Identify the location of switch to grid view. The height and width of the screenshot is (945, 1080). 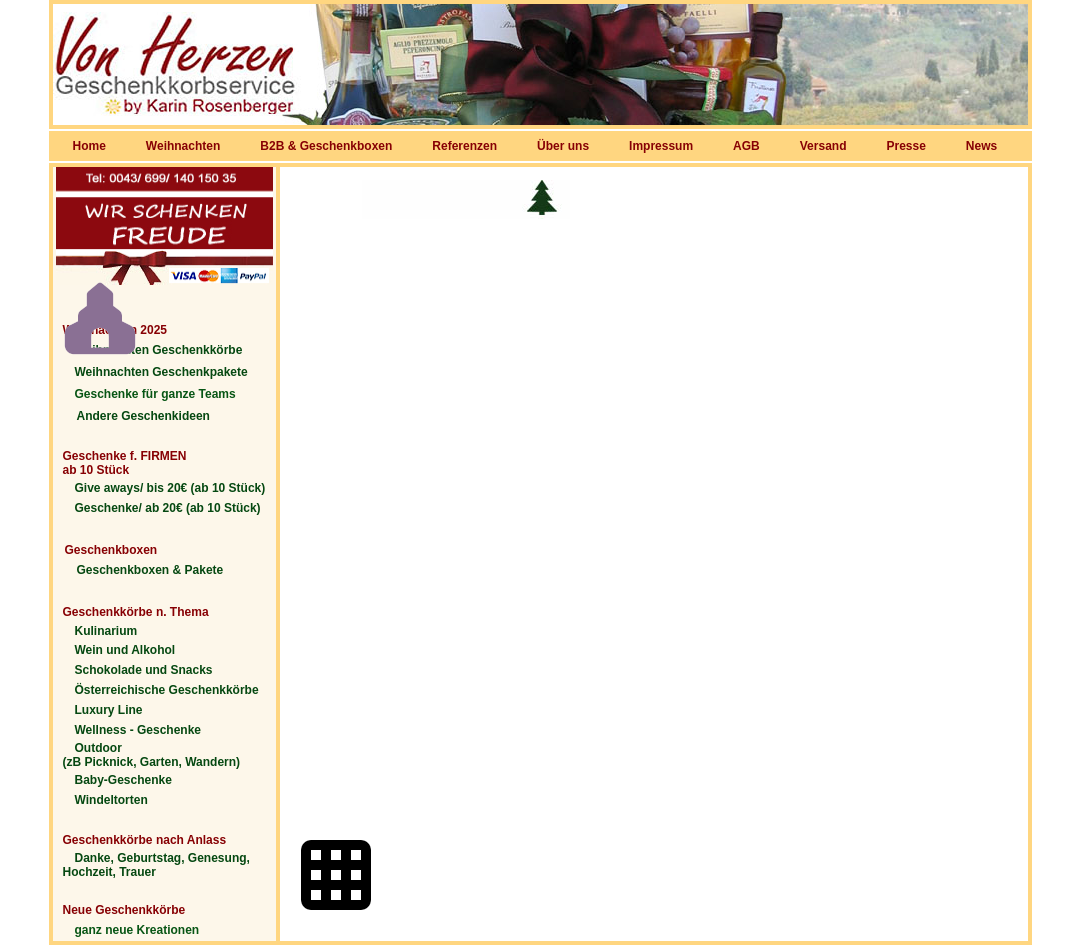
(336, 875).